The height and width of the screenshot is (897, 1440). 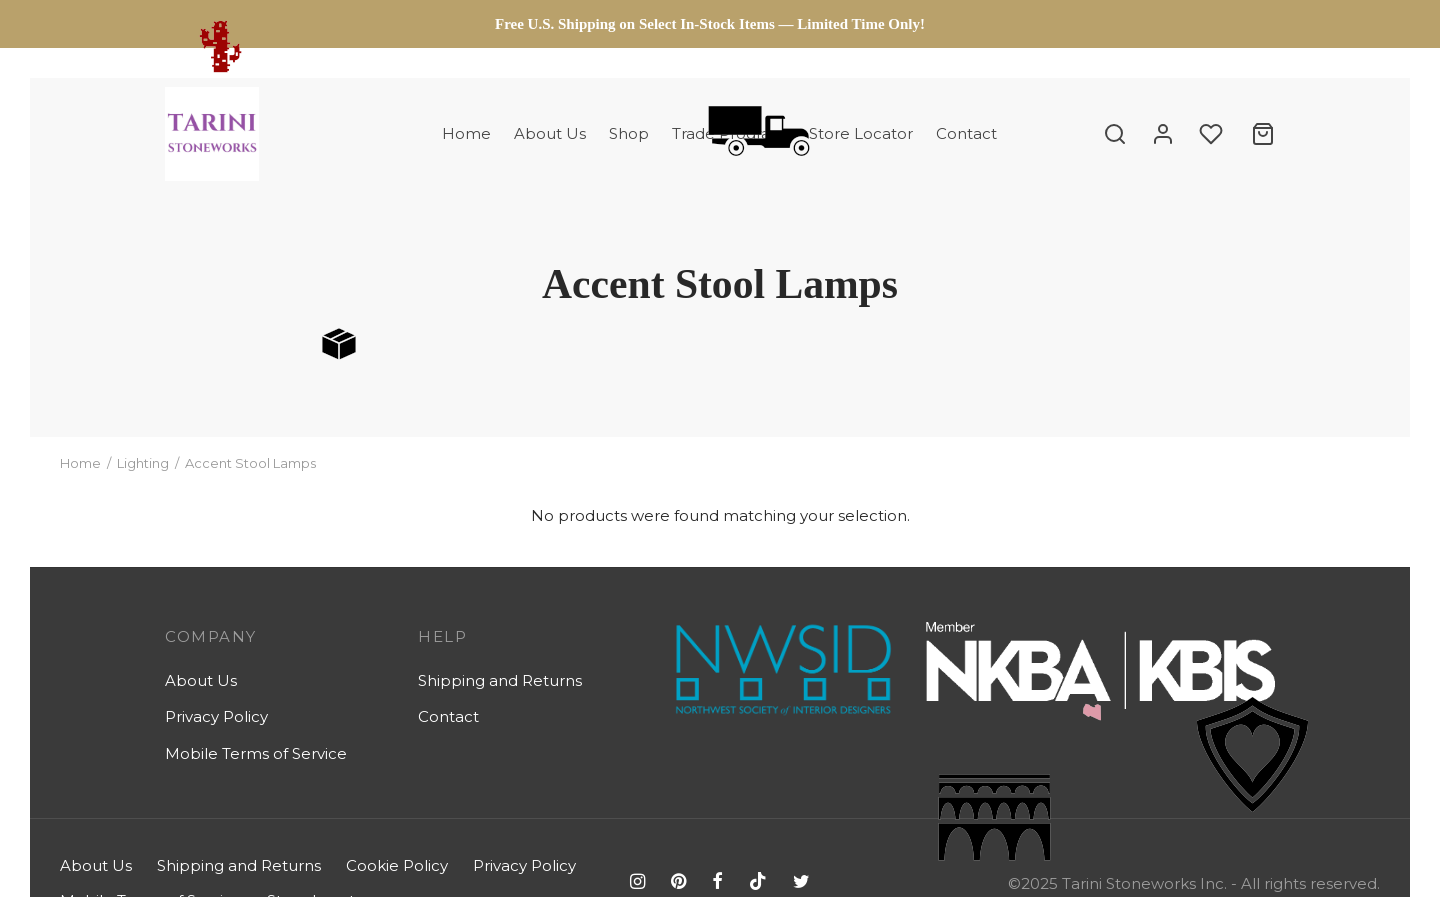 I want to click on select Libya on the map, so click(x=1092, y=712).